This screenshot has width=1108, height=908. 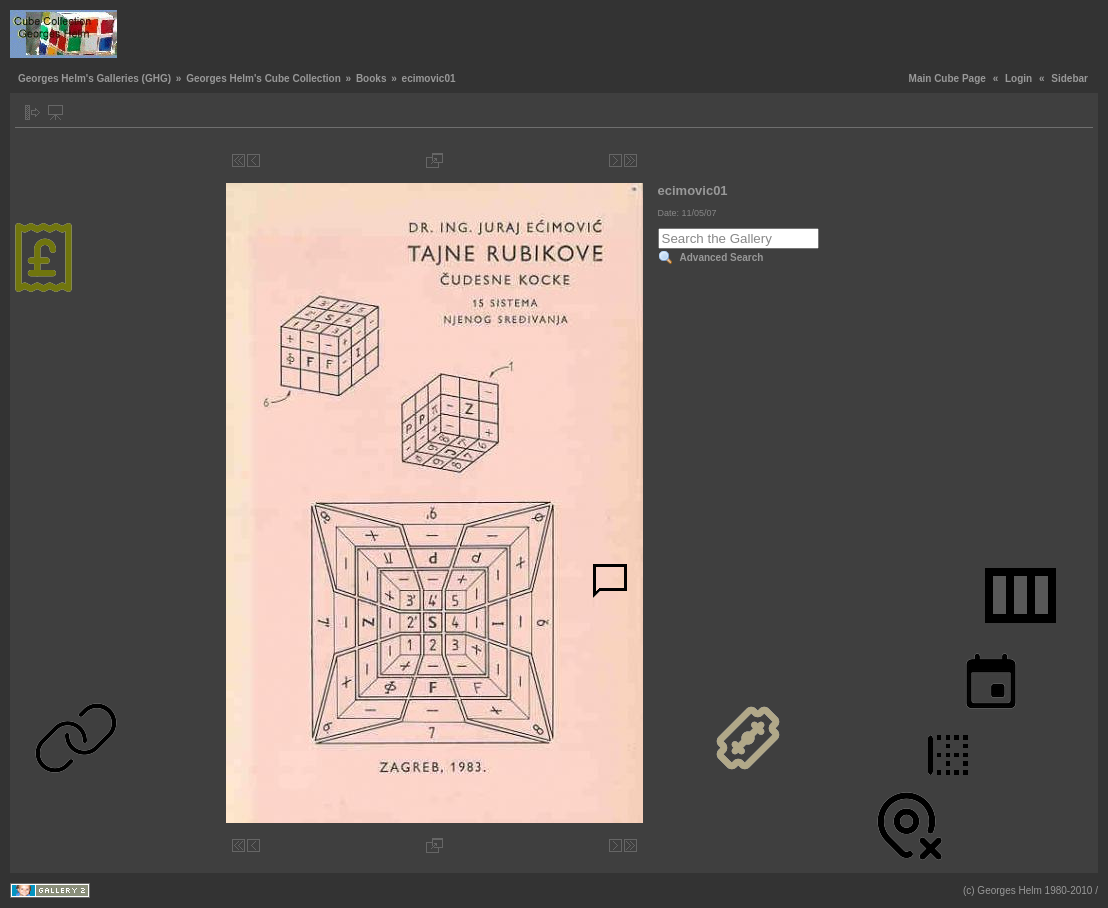 What do you see at coordinates (43, 257) in the screenshot?
I see `view receipt or transaction in pounds sterling` at bounding box center [43, 257].